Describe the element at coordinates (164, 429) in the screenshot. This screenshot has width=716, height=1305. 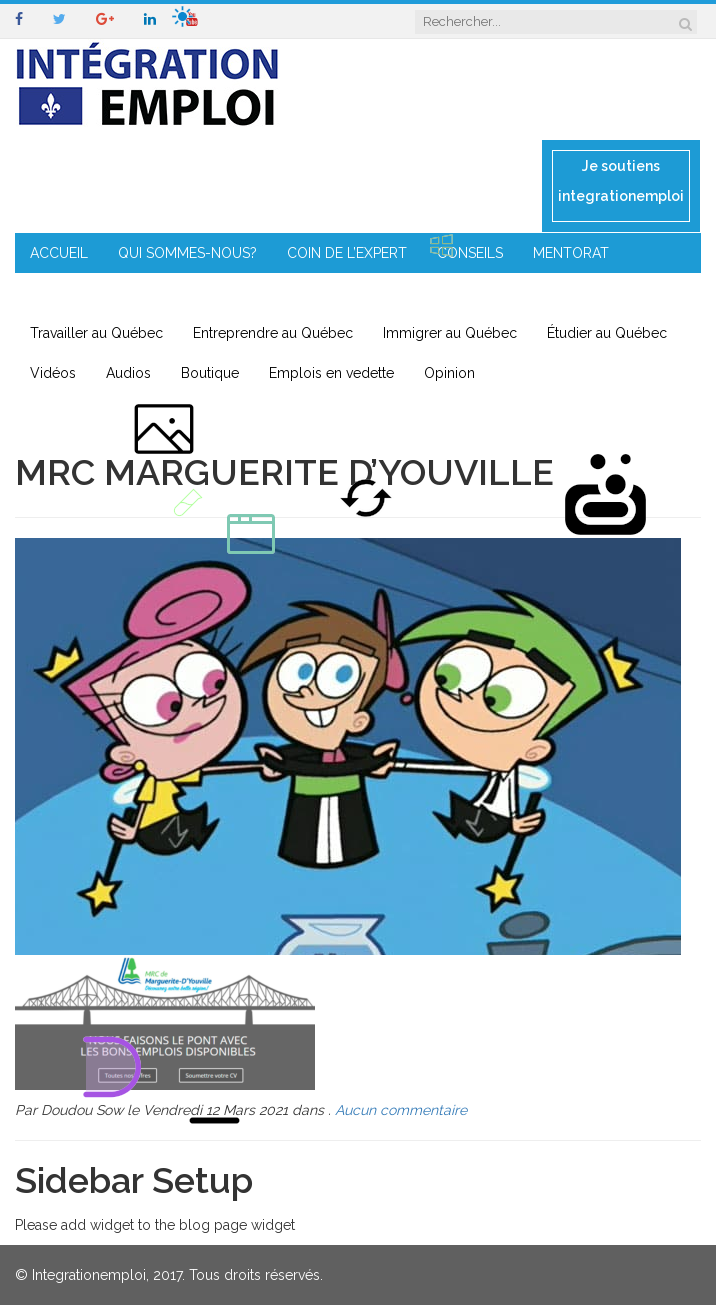
I see `view image or photo` at that location.